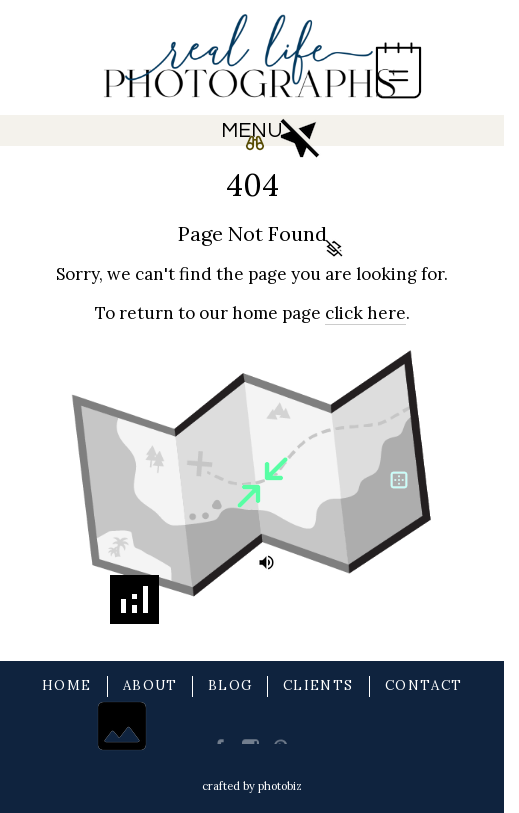 This screenshot has height=813, width=519. Describe the element at coordinates (255, 143) in the screenshot. I see `search or explore content` at that location.